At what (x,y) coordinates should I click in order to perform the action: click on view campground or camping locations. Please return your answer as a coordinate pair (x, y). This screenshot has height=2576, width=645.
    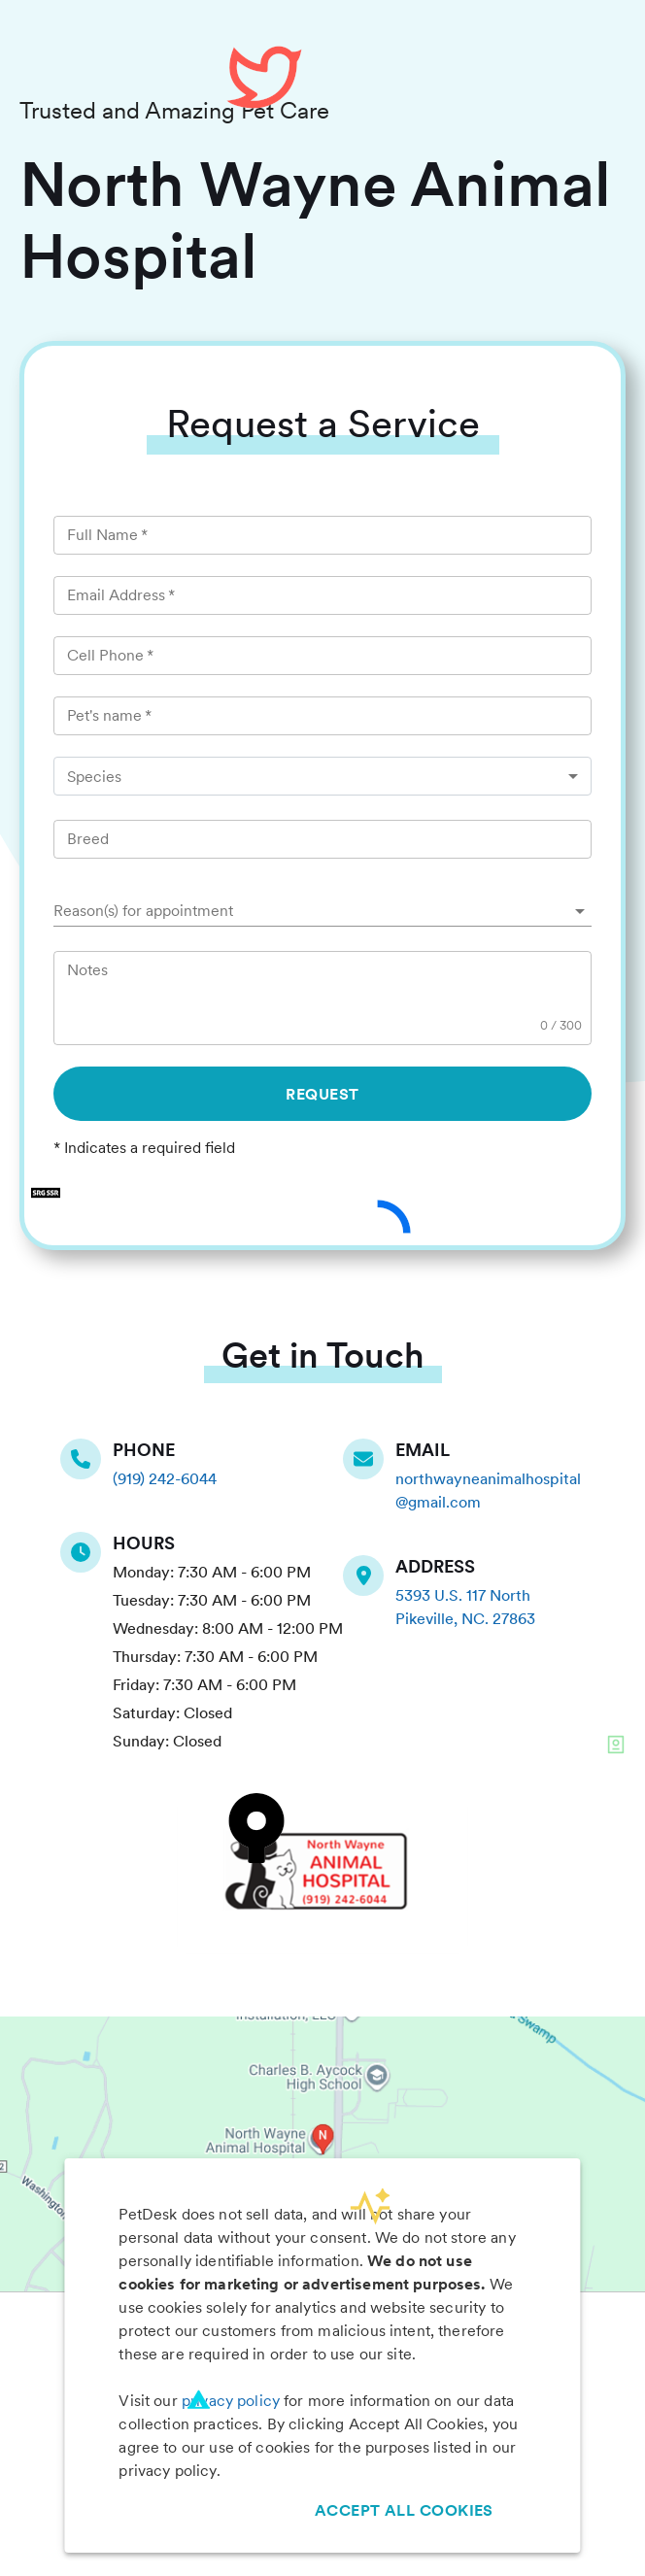
    Looking at the image, I should click on (198, 2399).